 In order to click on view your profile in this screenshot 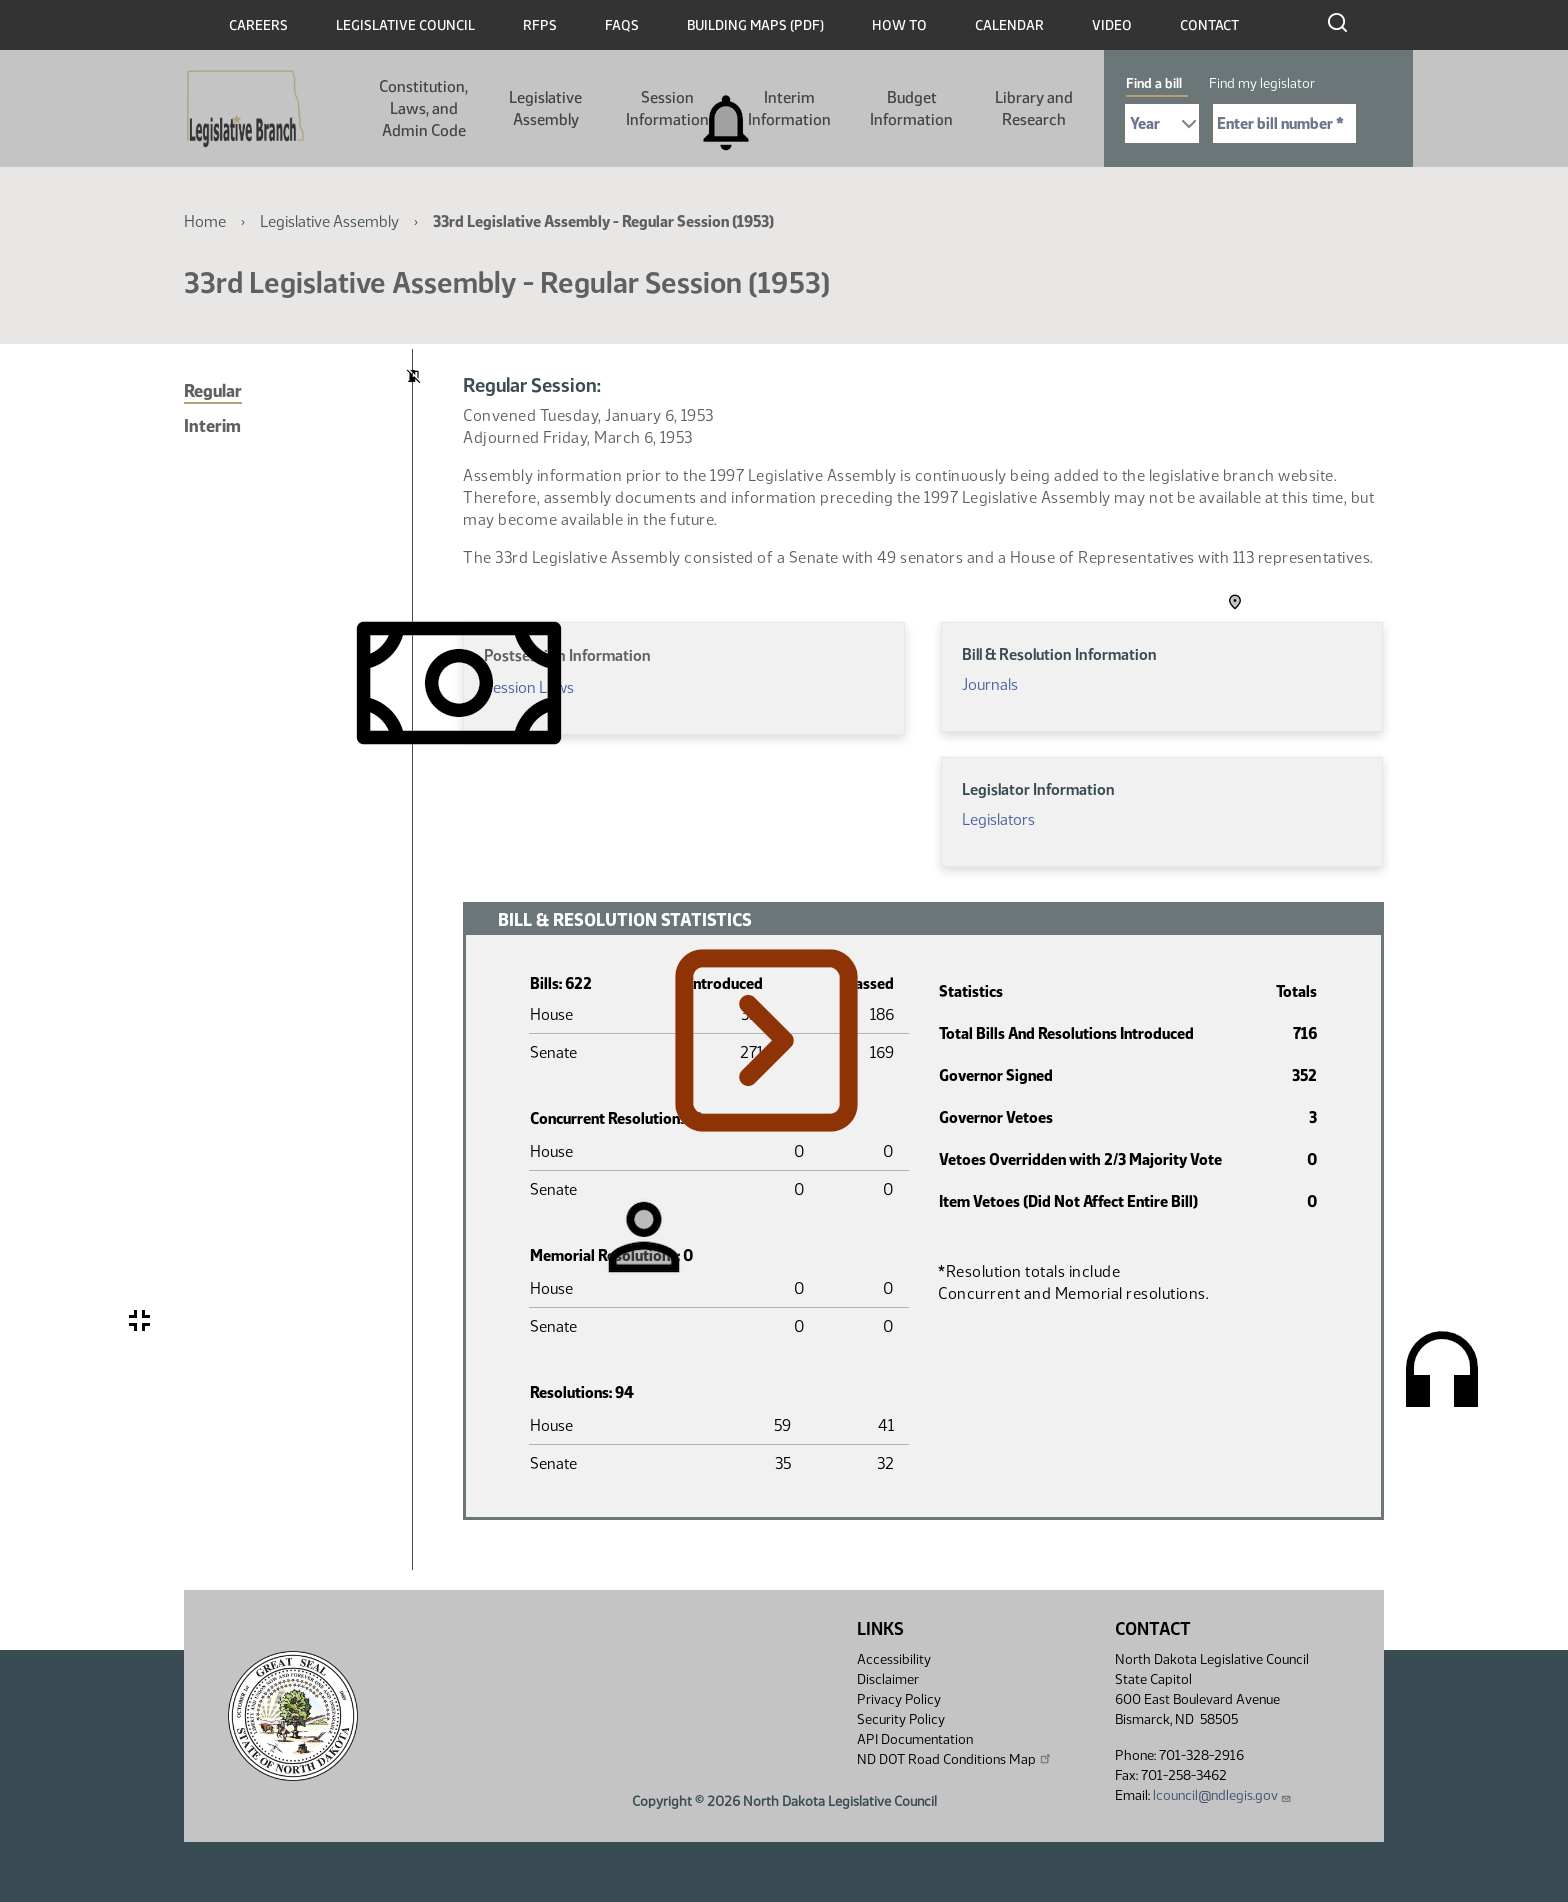, I will do `click(644, 1237)`.